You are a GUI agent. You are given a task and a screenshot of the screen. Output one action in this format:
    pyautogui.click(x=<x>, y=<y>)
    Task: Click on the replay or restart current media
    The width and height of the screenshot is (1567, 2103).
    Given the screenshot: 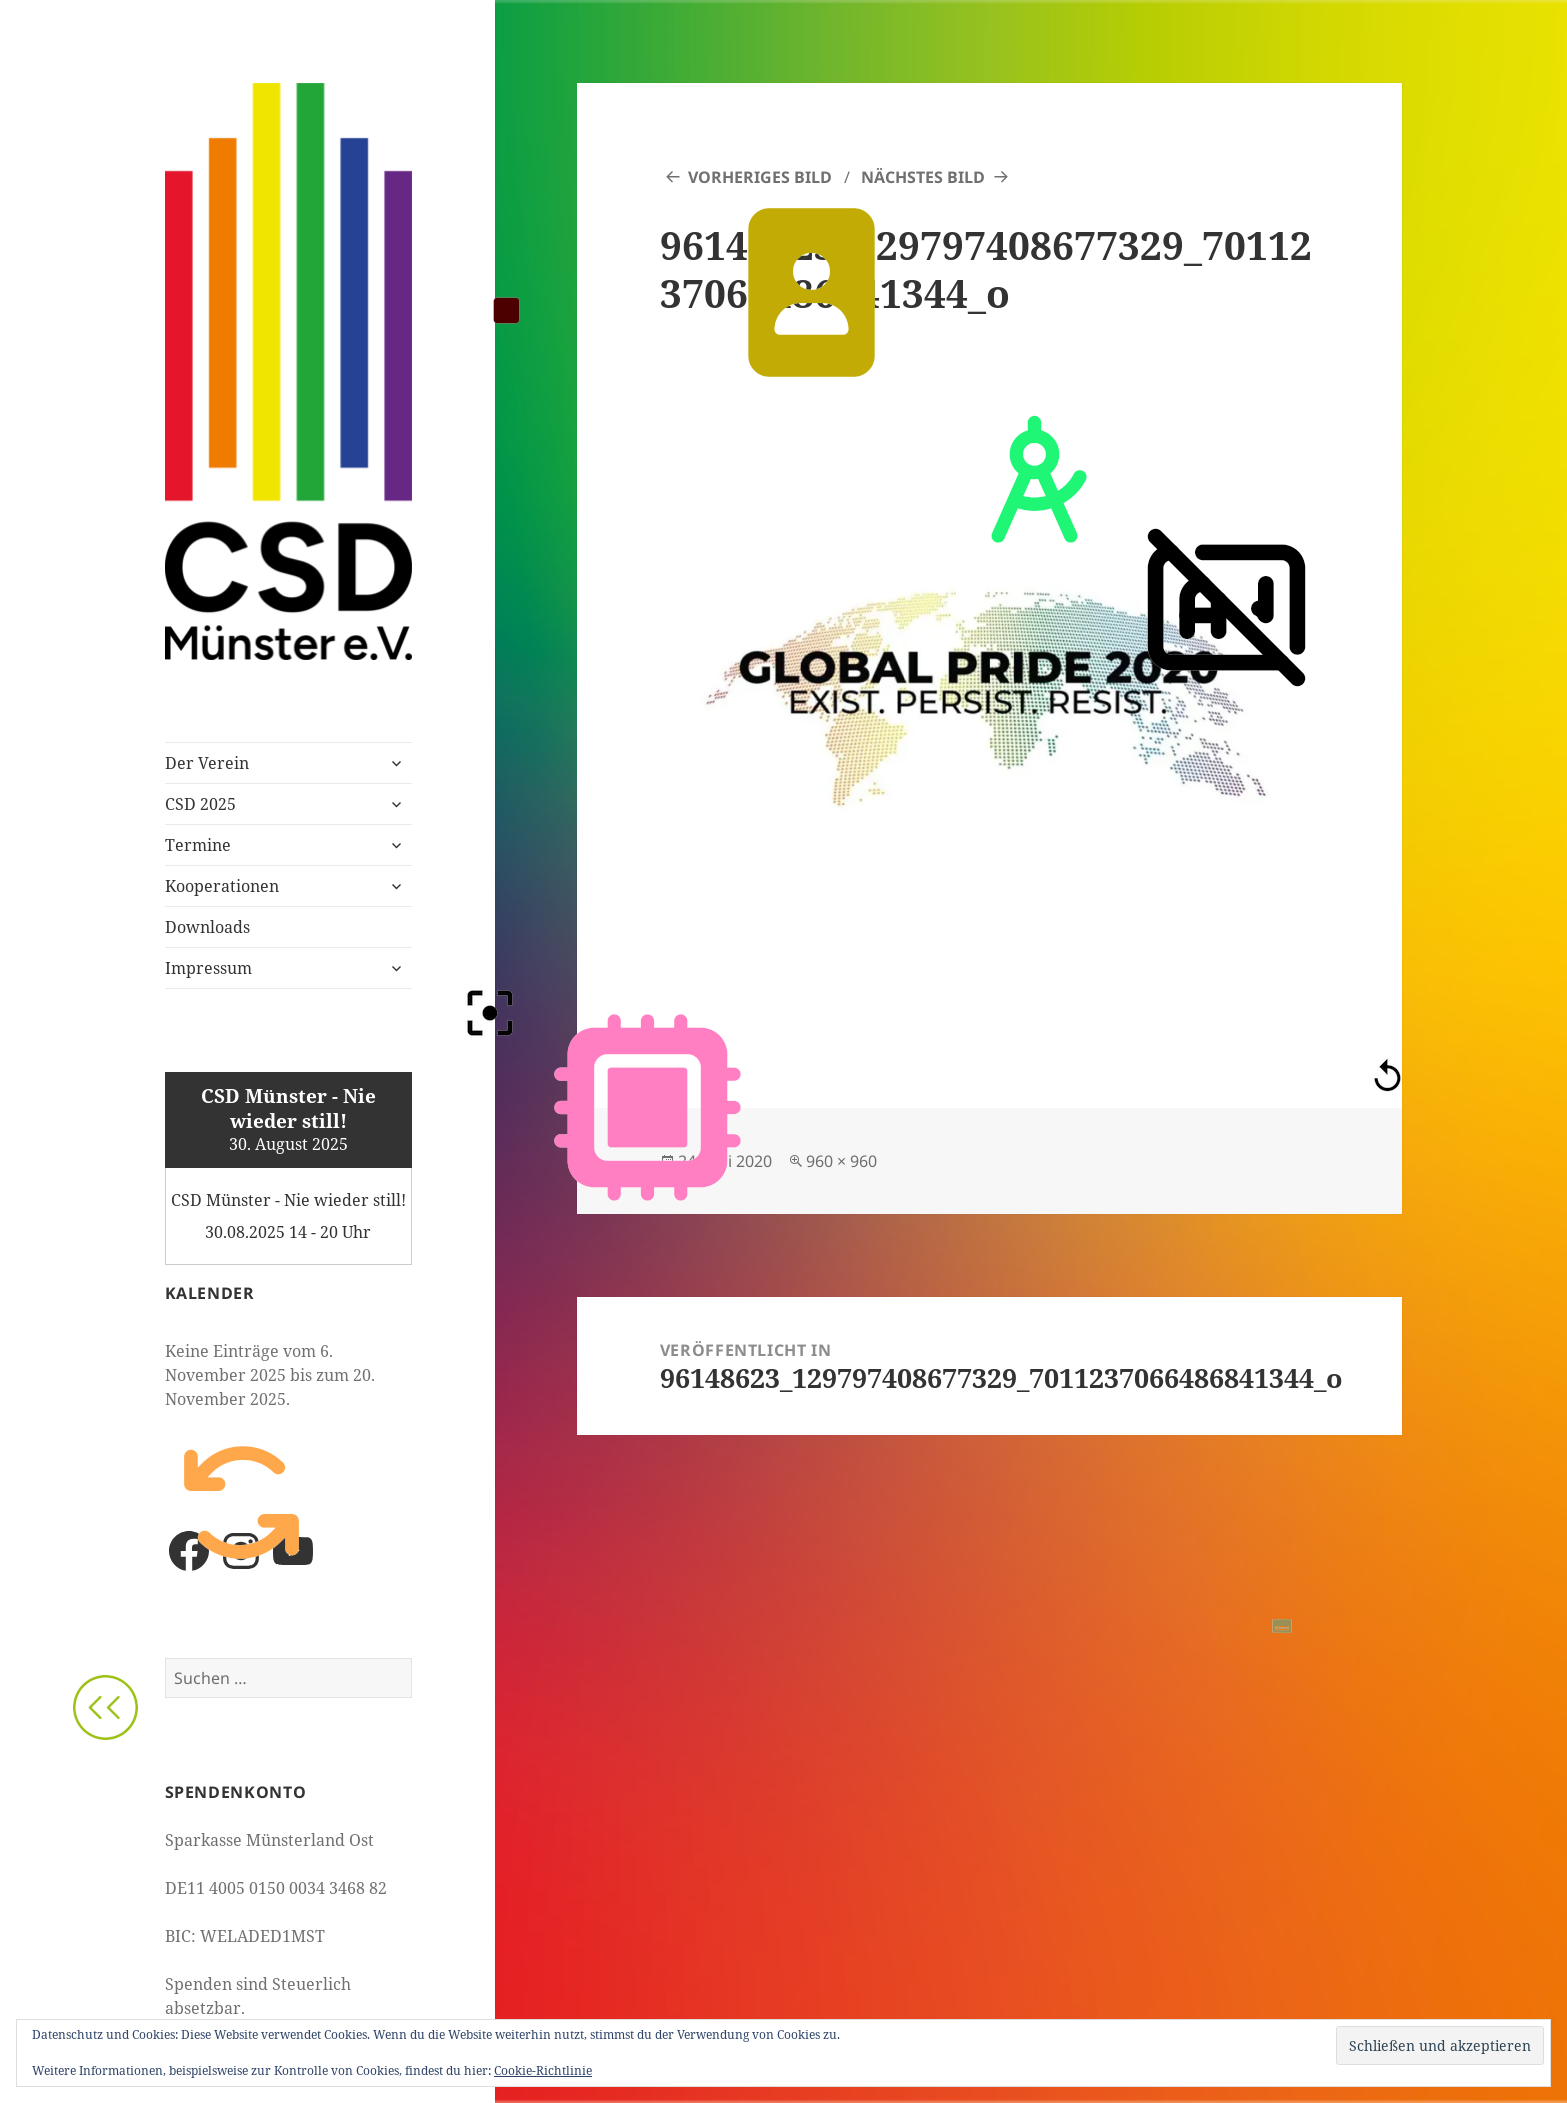 What is the action you would take?
    pyautogui.click(x=1387, y=1076)
    